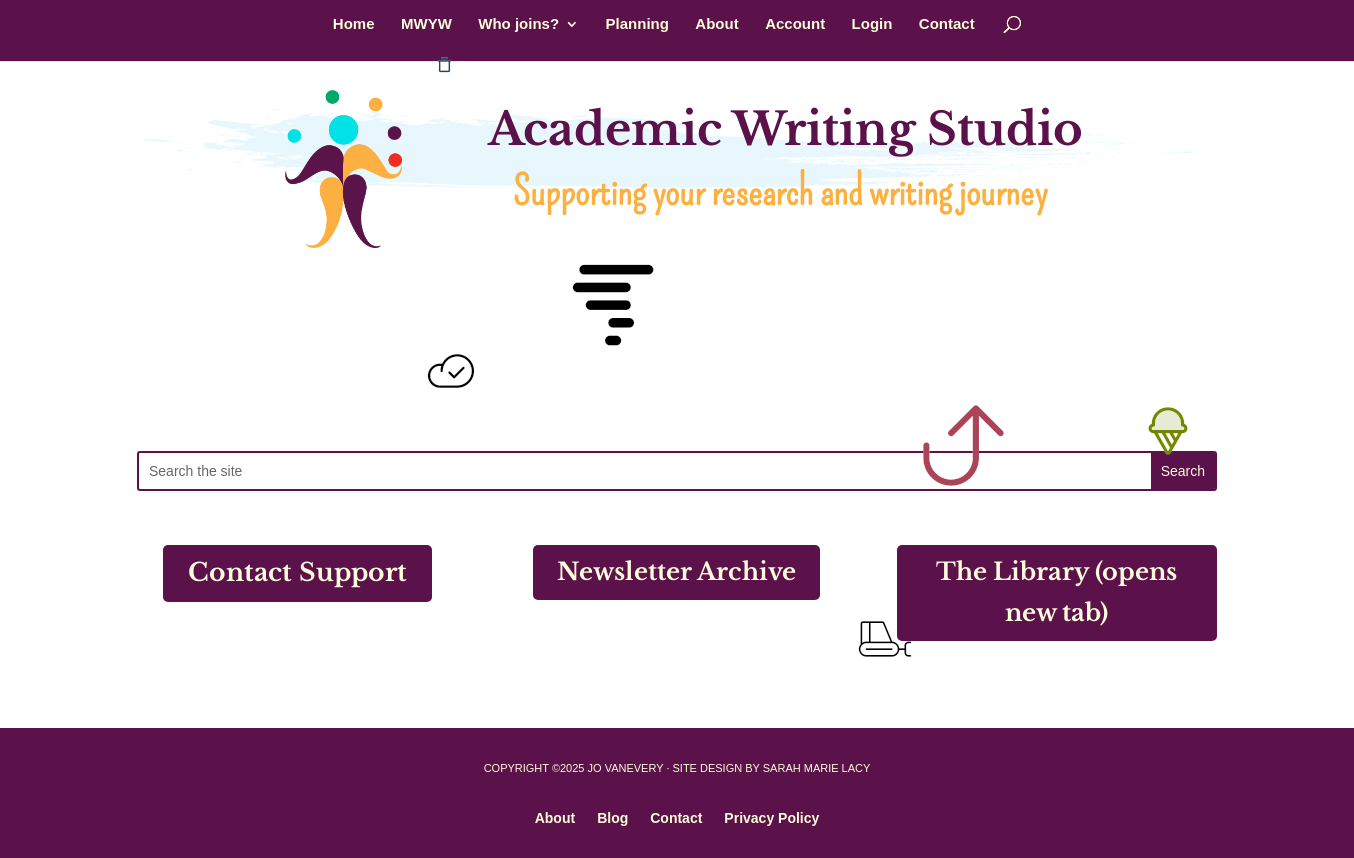 The height and width of the screenshot is (858, 1354). What do you see at coordinates (611, 303) in the screenshot?
I see `indicates severe weather alert or tornado warning` at bounding box center [611, 303].